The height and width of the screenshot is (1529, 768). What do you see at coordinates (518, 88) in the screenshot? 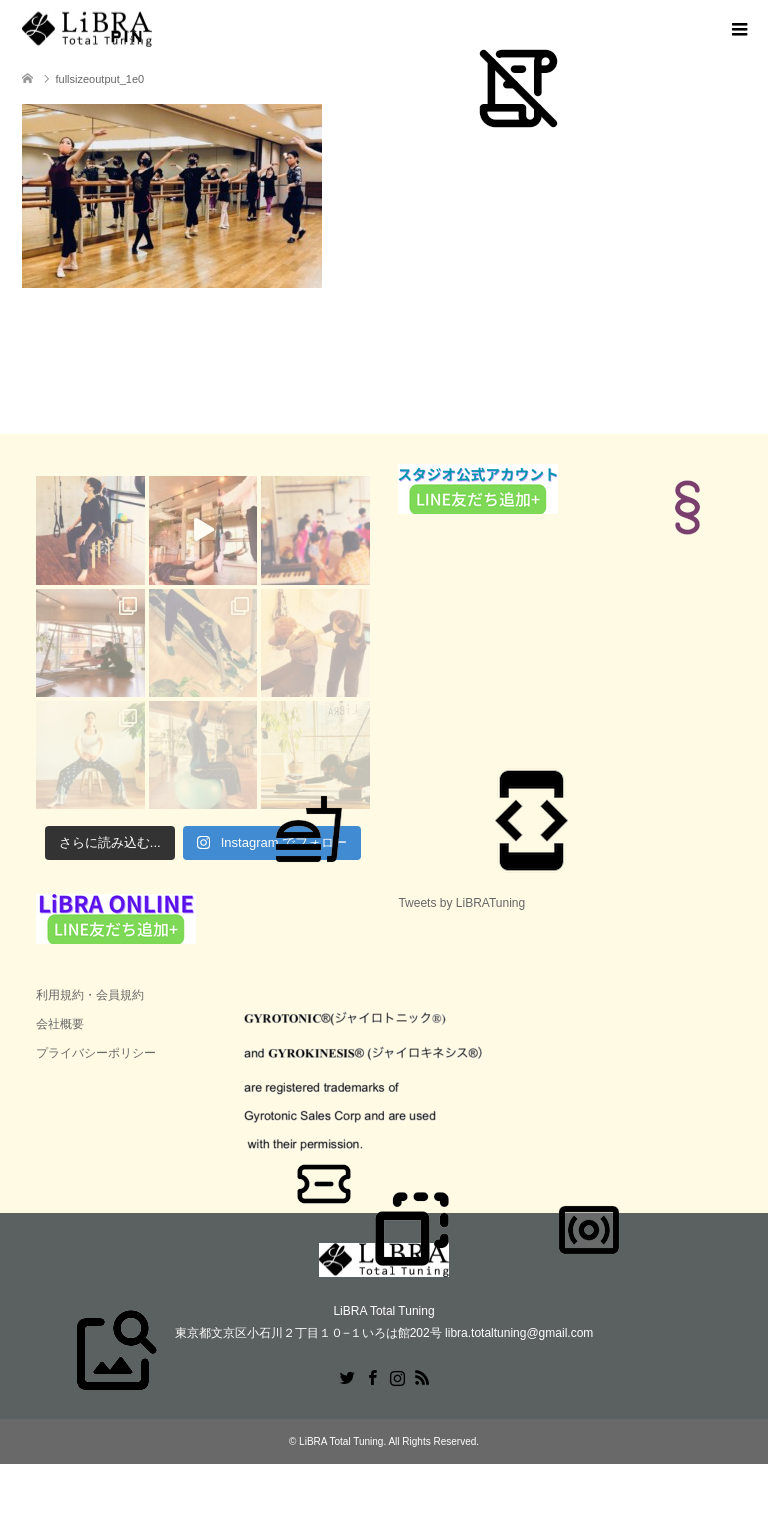
I see `license unavailable or revoked` at bounding box center [518, 88].